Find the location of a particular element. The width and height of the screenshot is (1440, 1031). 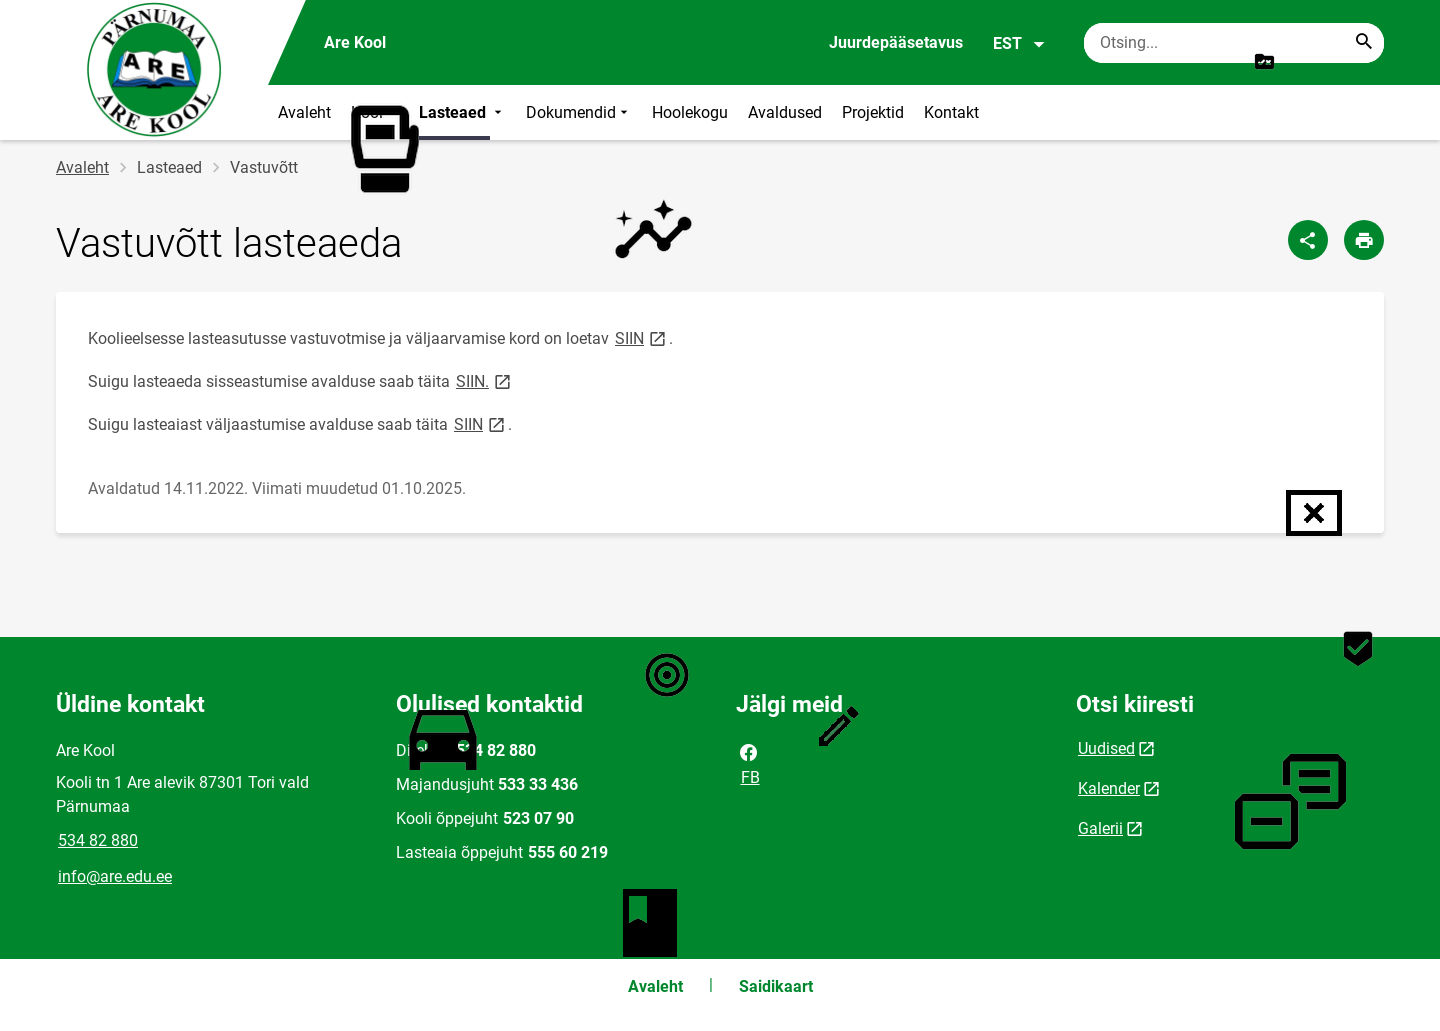

cancel or close a presentation is located at coordinates (1314, 513).